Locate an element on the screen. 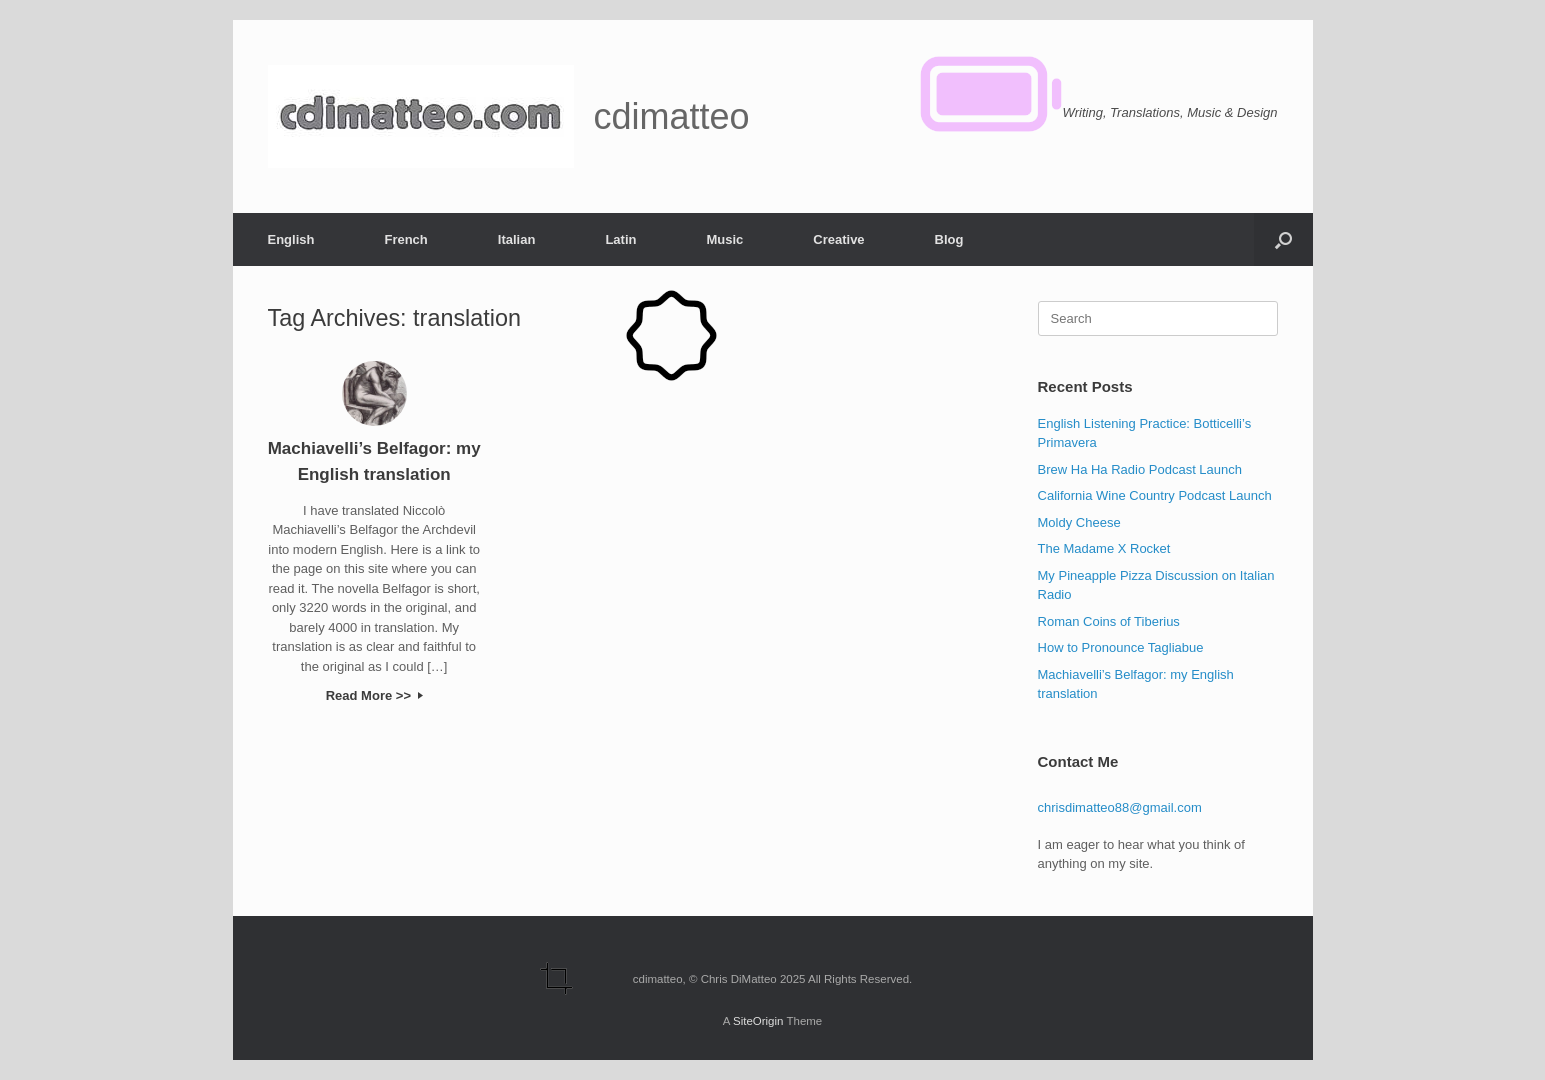 The image size is (1545, 1080). crop an image or photo is located at coordinates (556, 978).